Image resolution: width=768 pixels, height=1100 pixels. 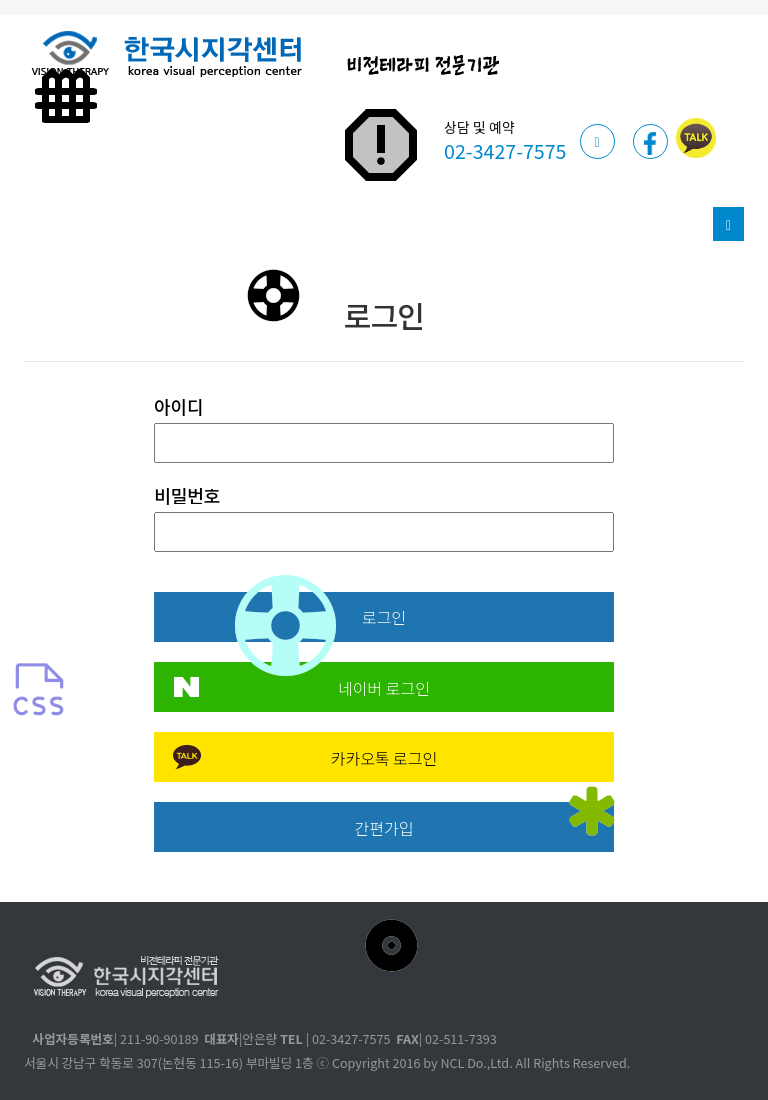 What do you see at coordinates (592, 811) in the screenshot?
I see `access medical or health-related features` at bounding box center [592, 811].